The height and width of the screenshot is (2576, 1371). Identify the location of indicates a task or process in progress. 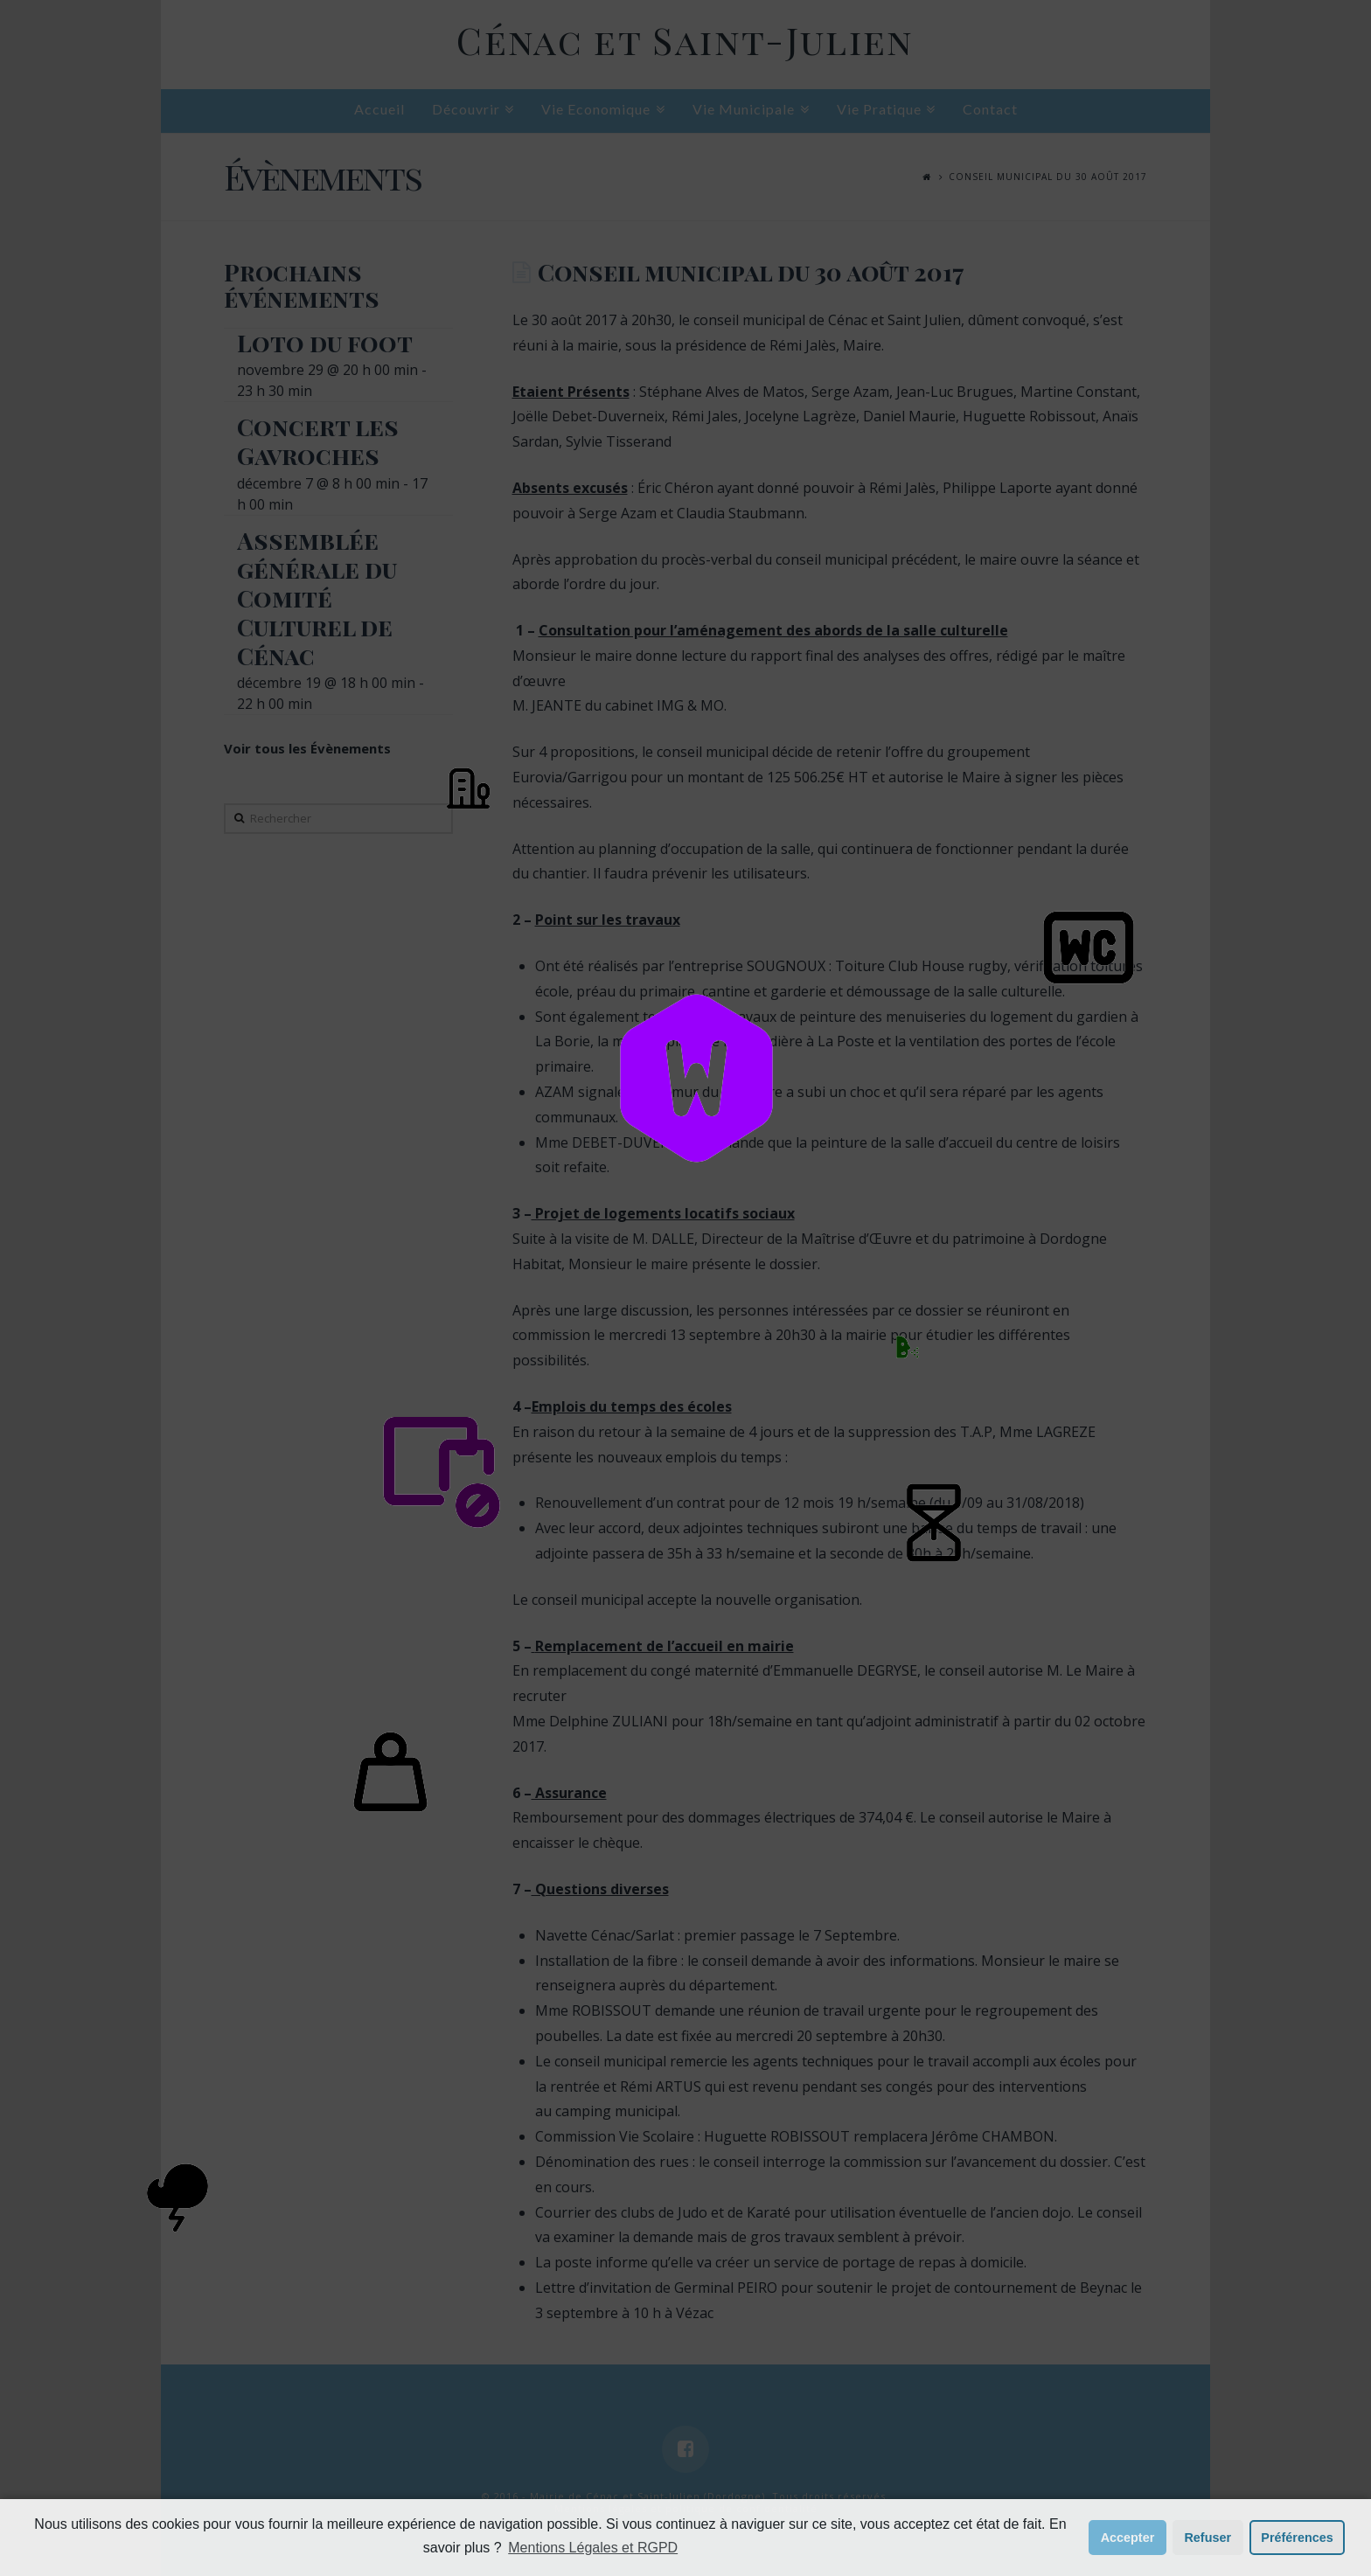
(934, 1523).